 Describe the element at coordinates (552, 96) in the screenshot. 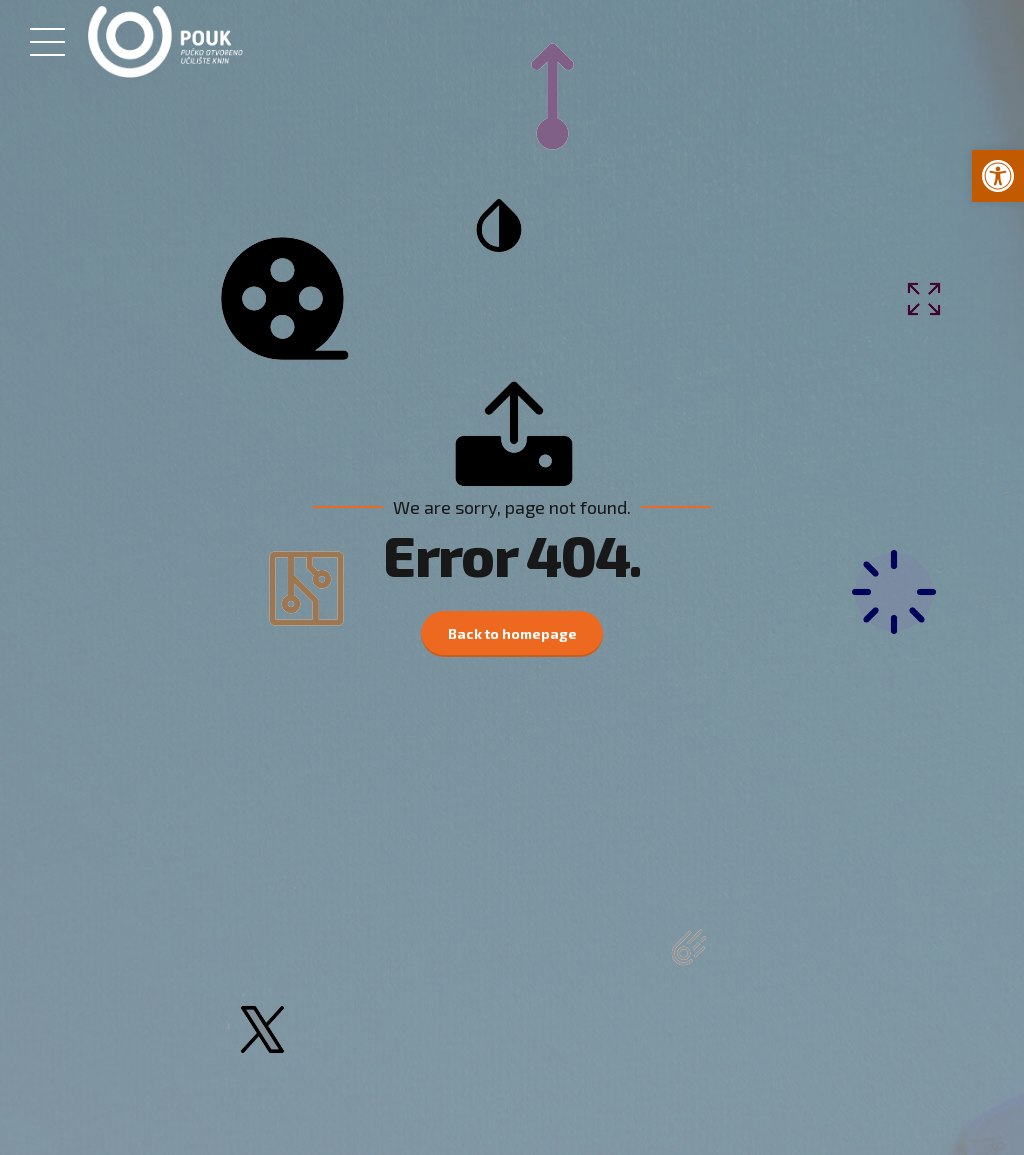

I see `scroll to top of page` at that location.